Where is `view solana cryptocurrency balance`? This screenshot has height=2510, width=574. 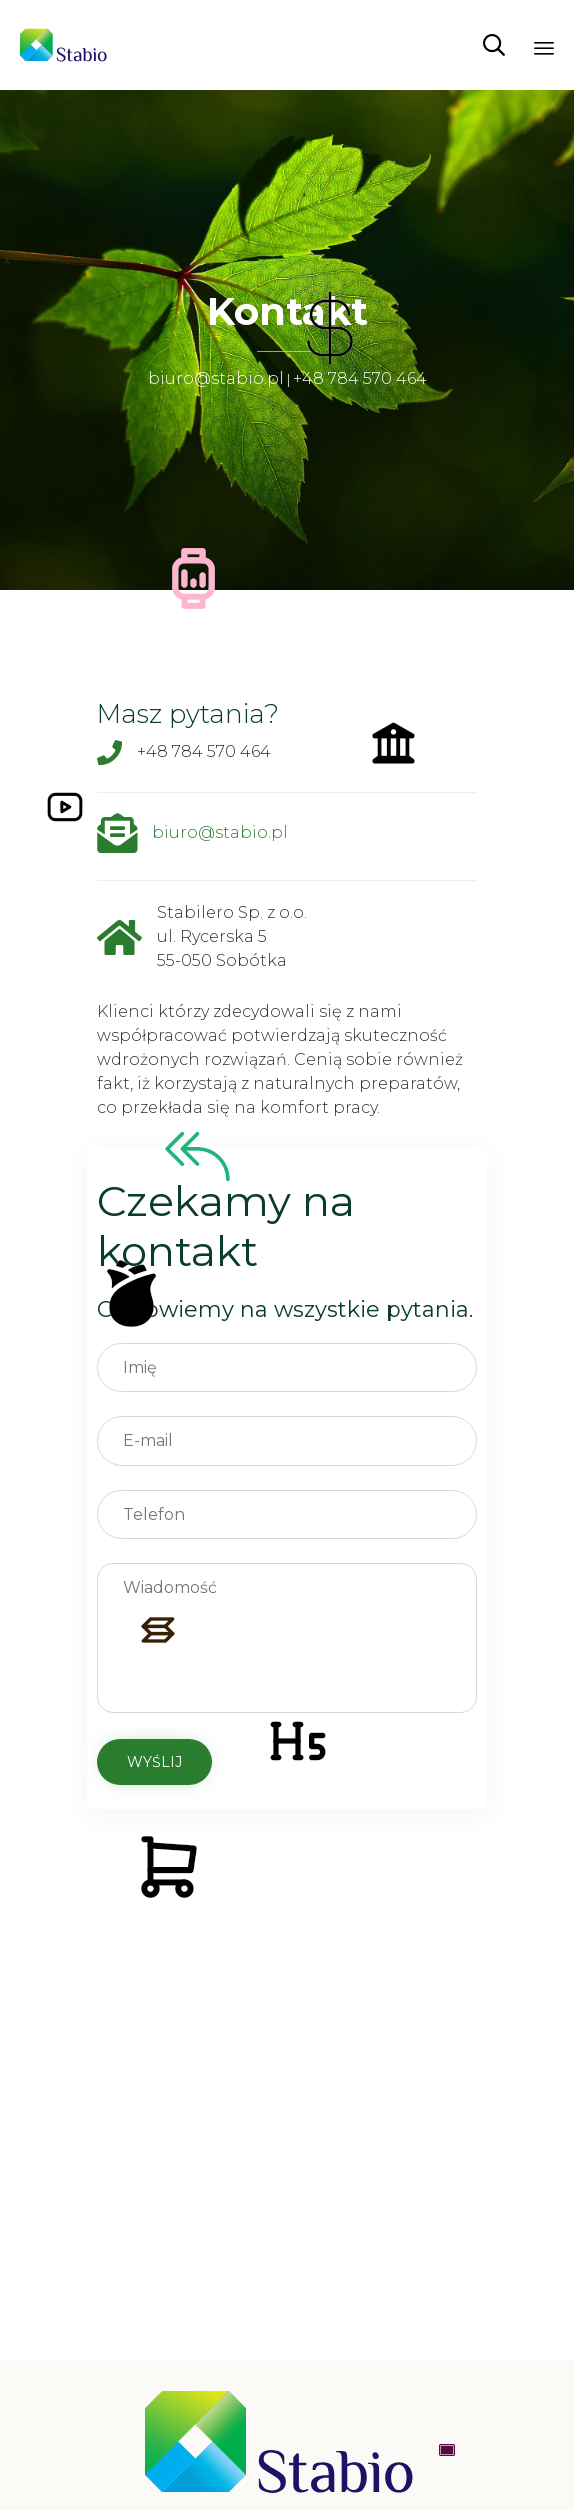 view solana cryptocurrency balance is located at coordinates (158, 1630).